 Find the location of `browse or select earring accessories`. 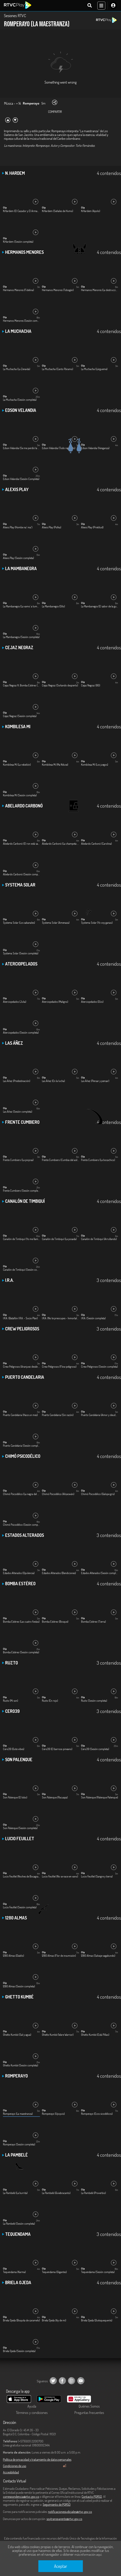

browse or select earring accessories is located at coordinates (75, 446).